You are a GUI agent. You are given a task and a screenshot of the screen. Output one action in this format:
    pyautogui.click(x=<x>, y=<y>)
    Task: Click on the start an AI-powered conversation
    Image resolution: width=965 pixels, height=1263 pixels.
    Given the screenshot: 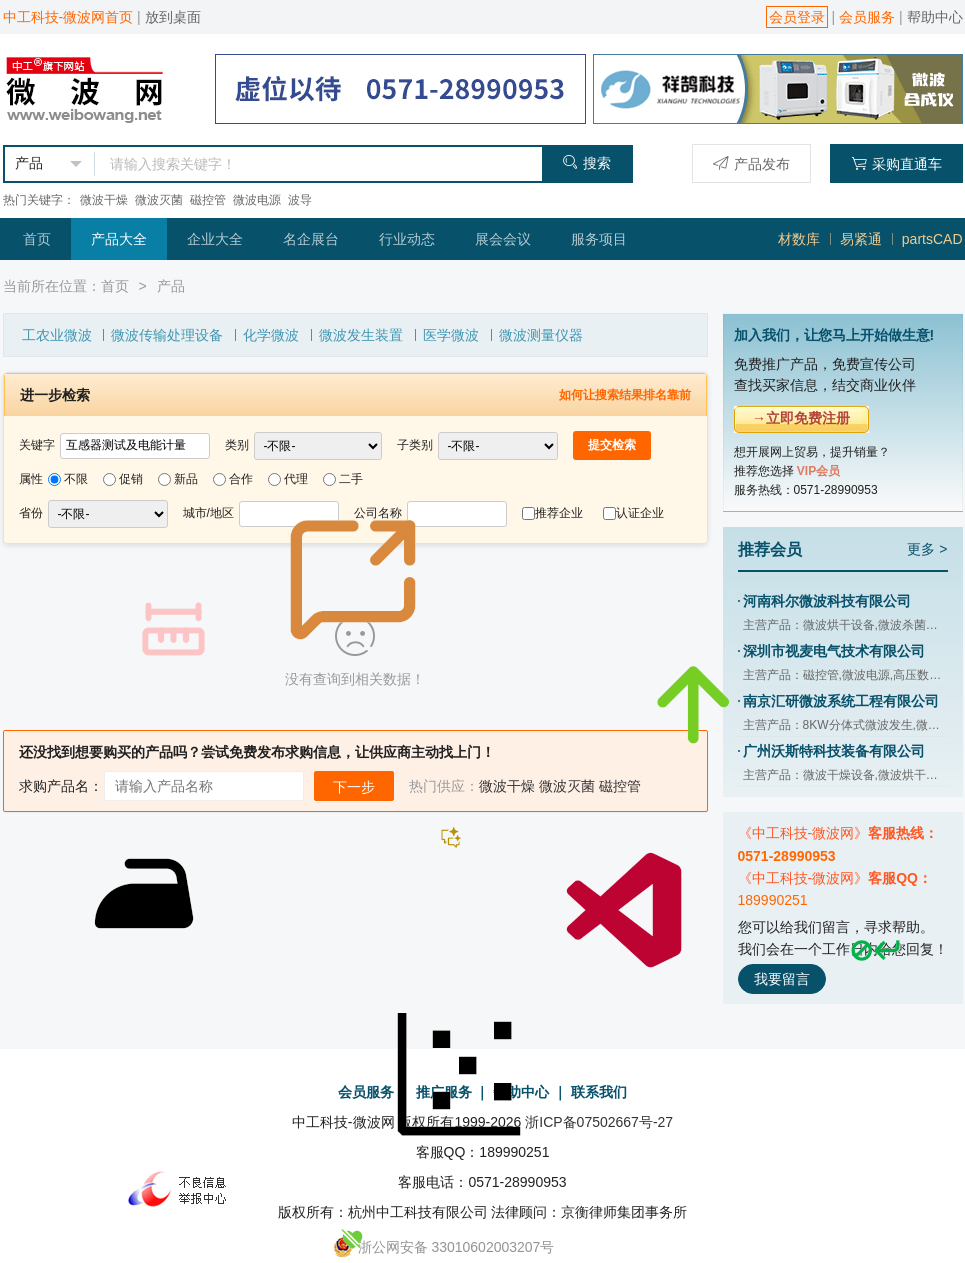 What is the action you would take?
    pyautogui.click(x=450, y=837)
    